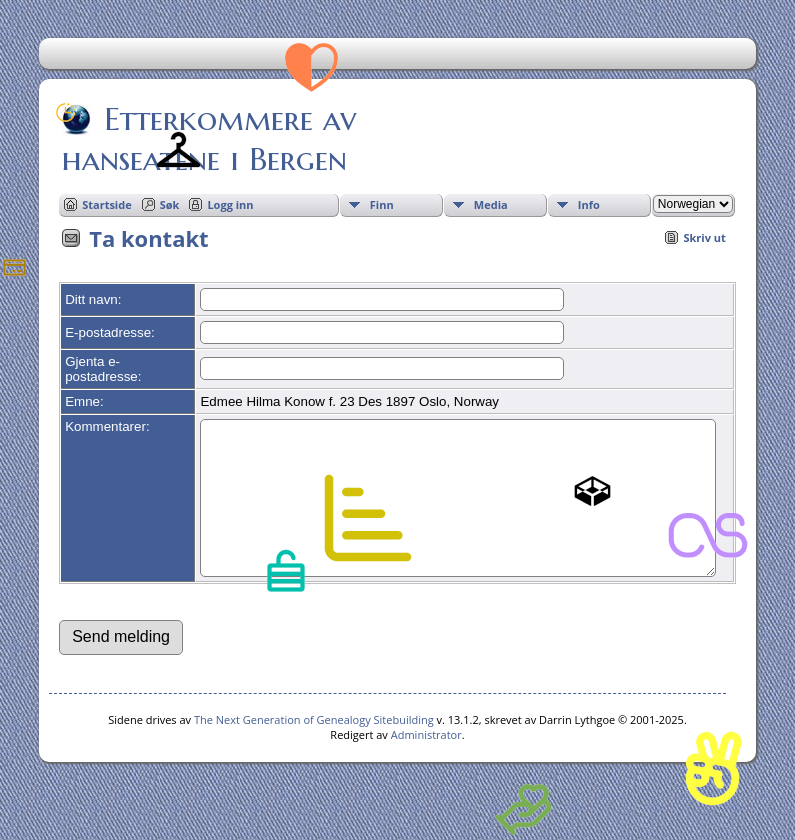  I want to click on access wardrobe or clothing options, so click(178, 149).